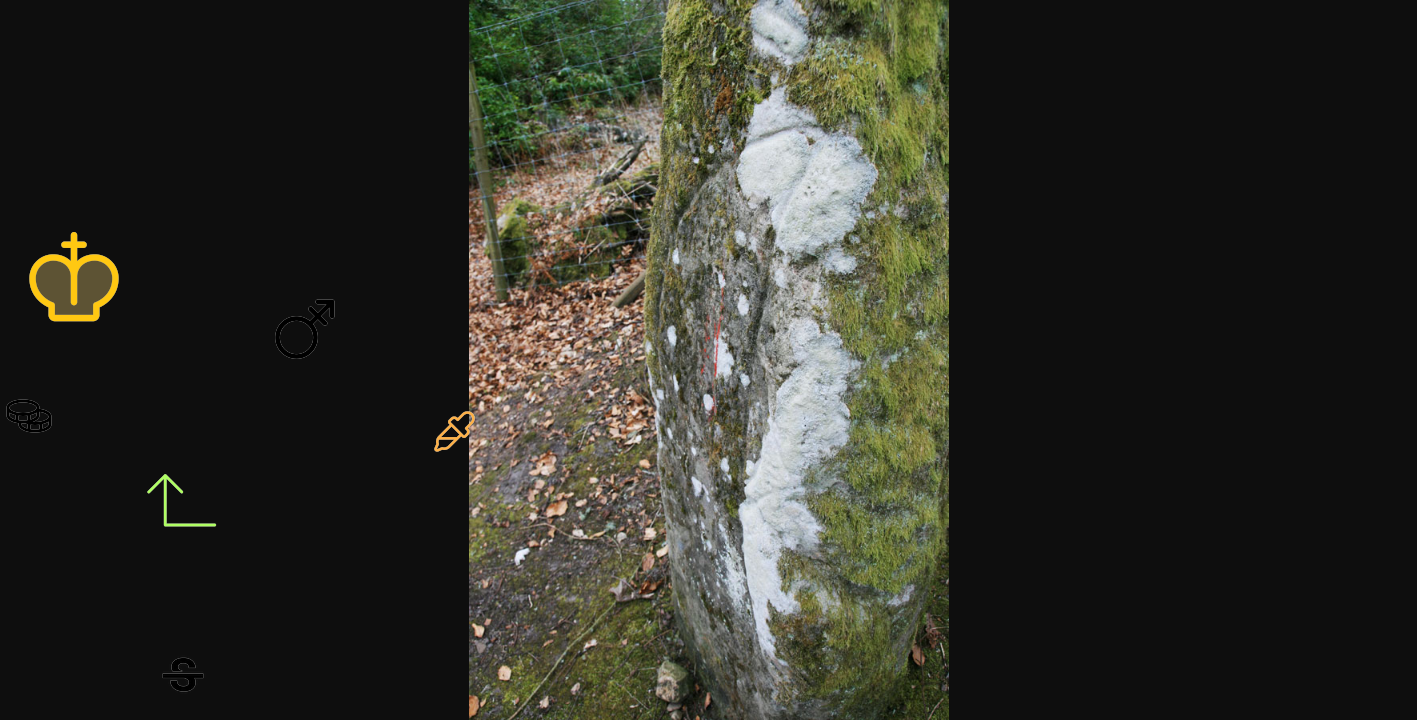 The height and width of the screenshot is (720, 1417). I want to click on pick a color from the screen, so click(454, 431).